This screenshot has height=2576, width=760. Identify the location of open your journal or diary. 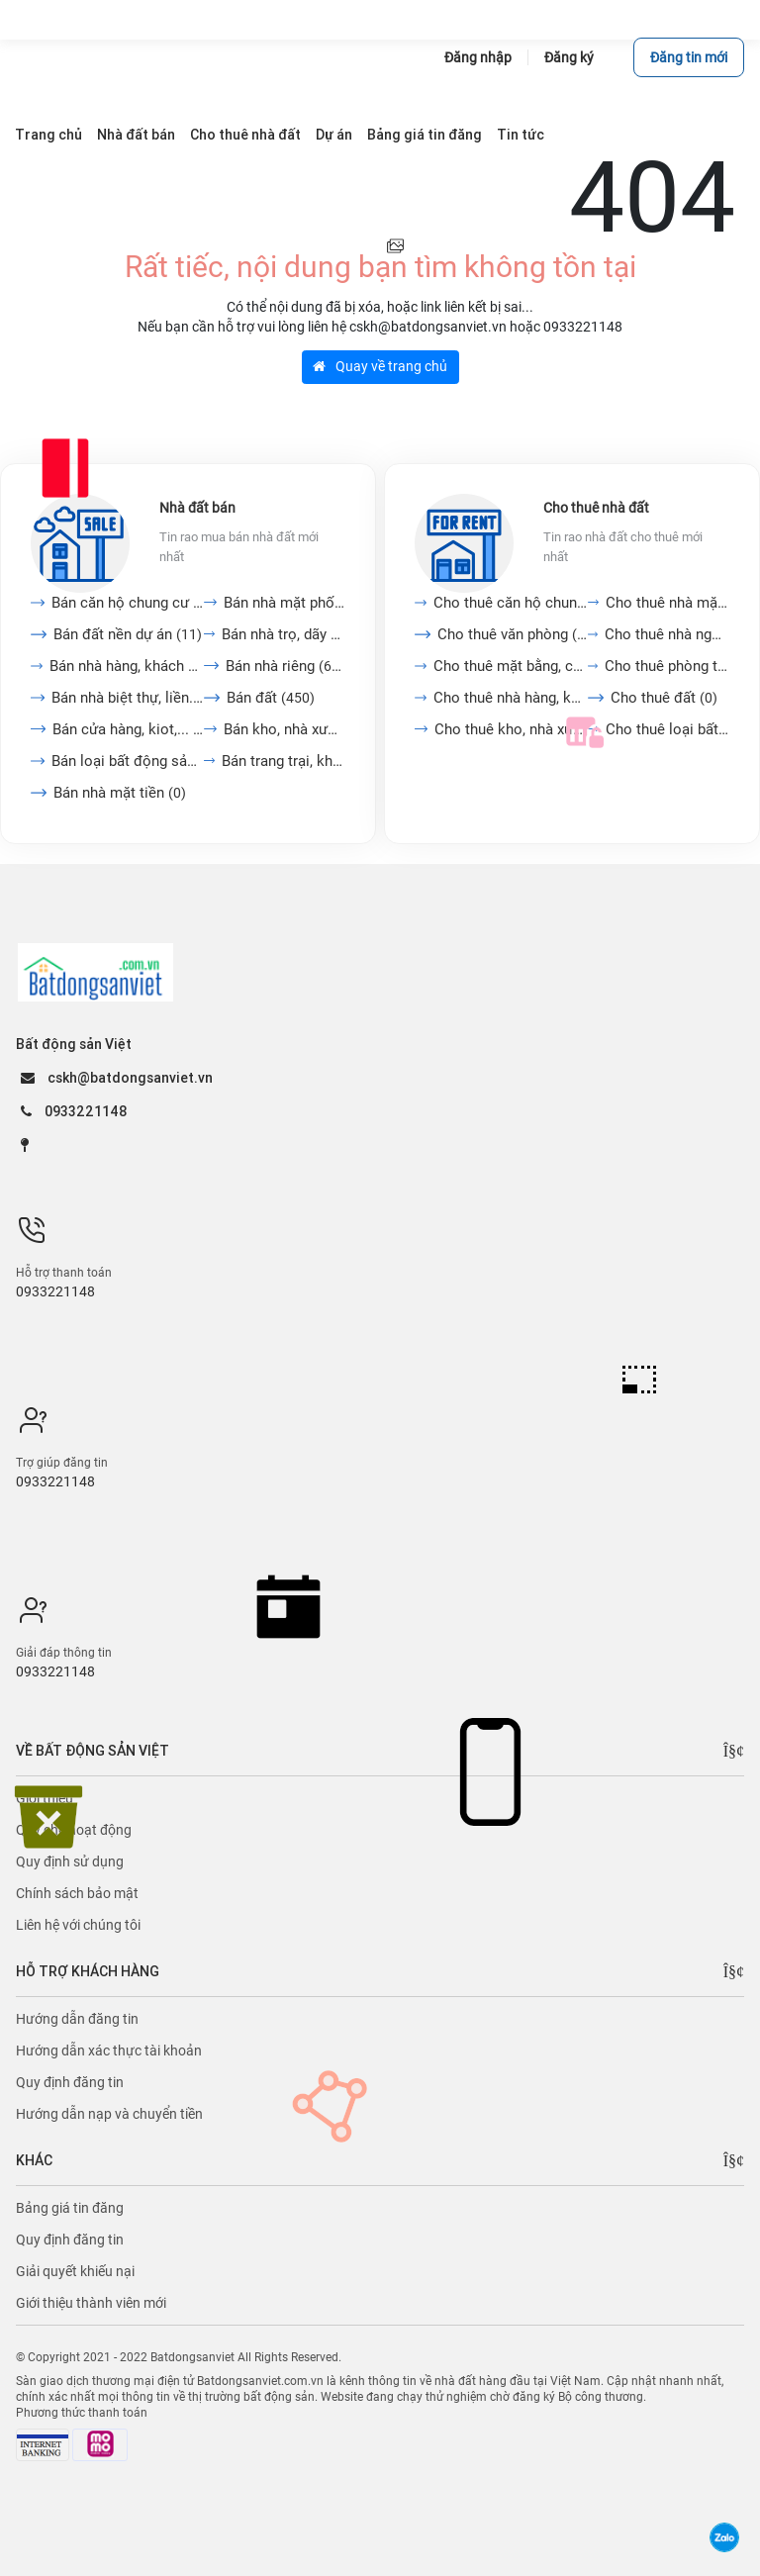
(65, 468).